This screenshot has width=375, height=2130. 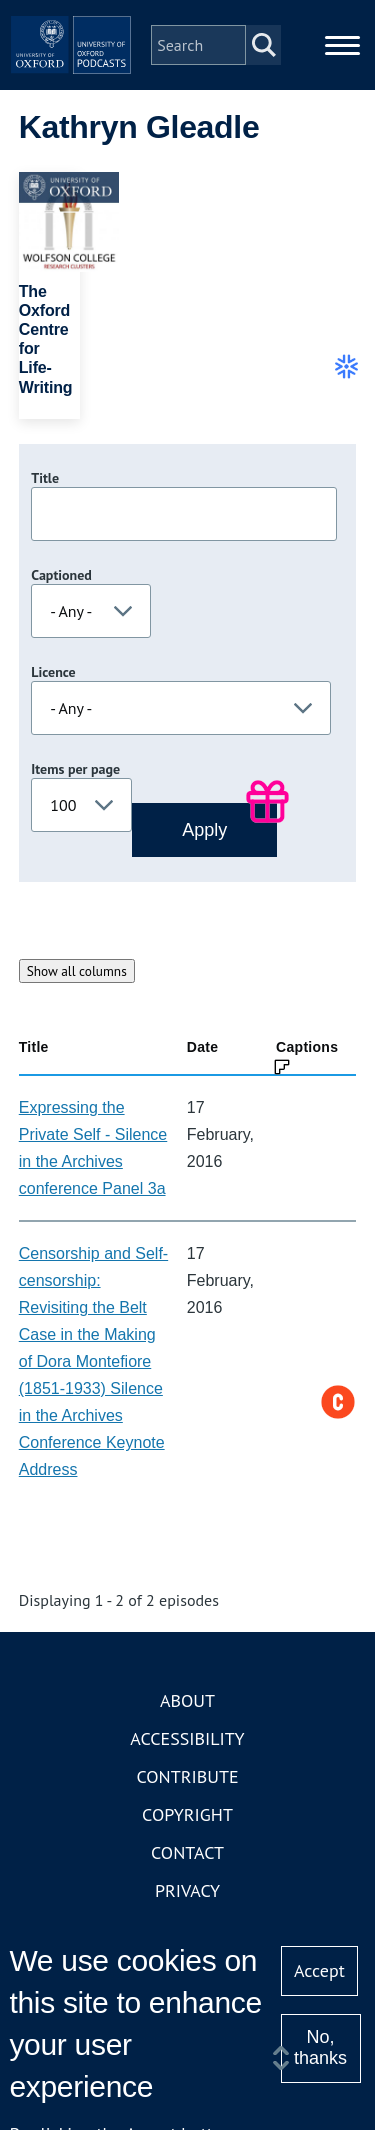 What do you see at coordinates (338, 1402) in the screenshot?
I see `indicates copyright status` at bounding box center [338, 1402].